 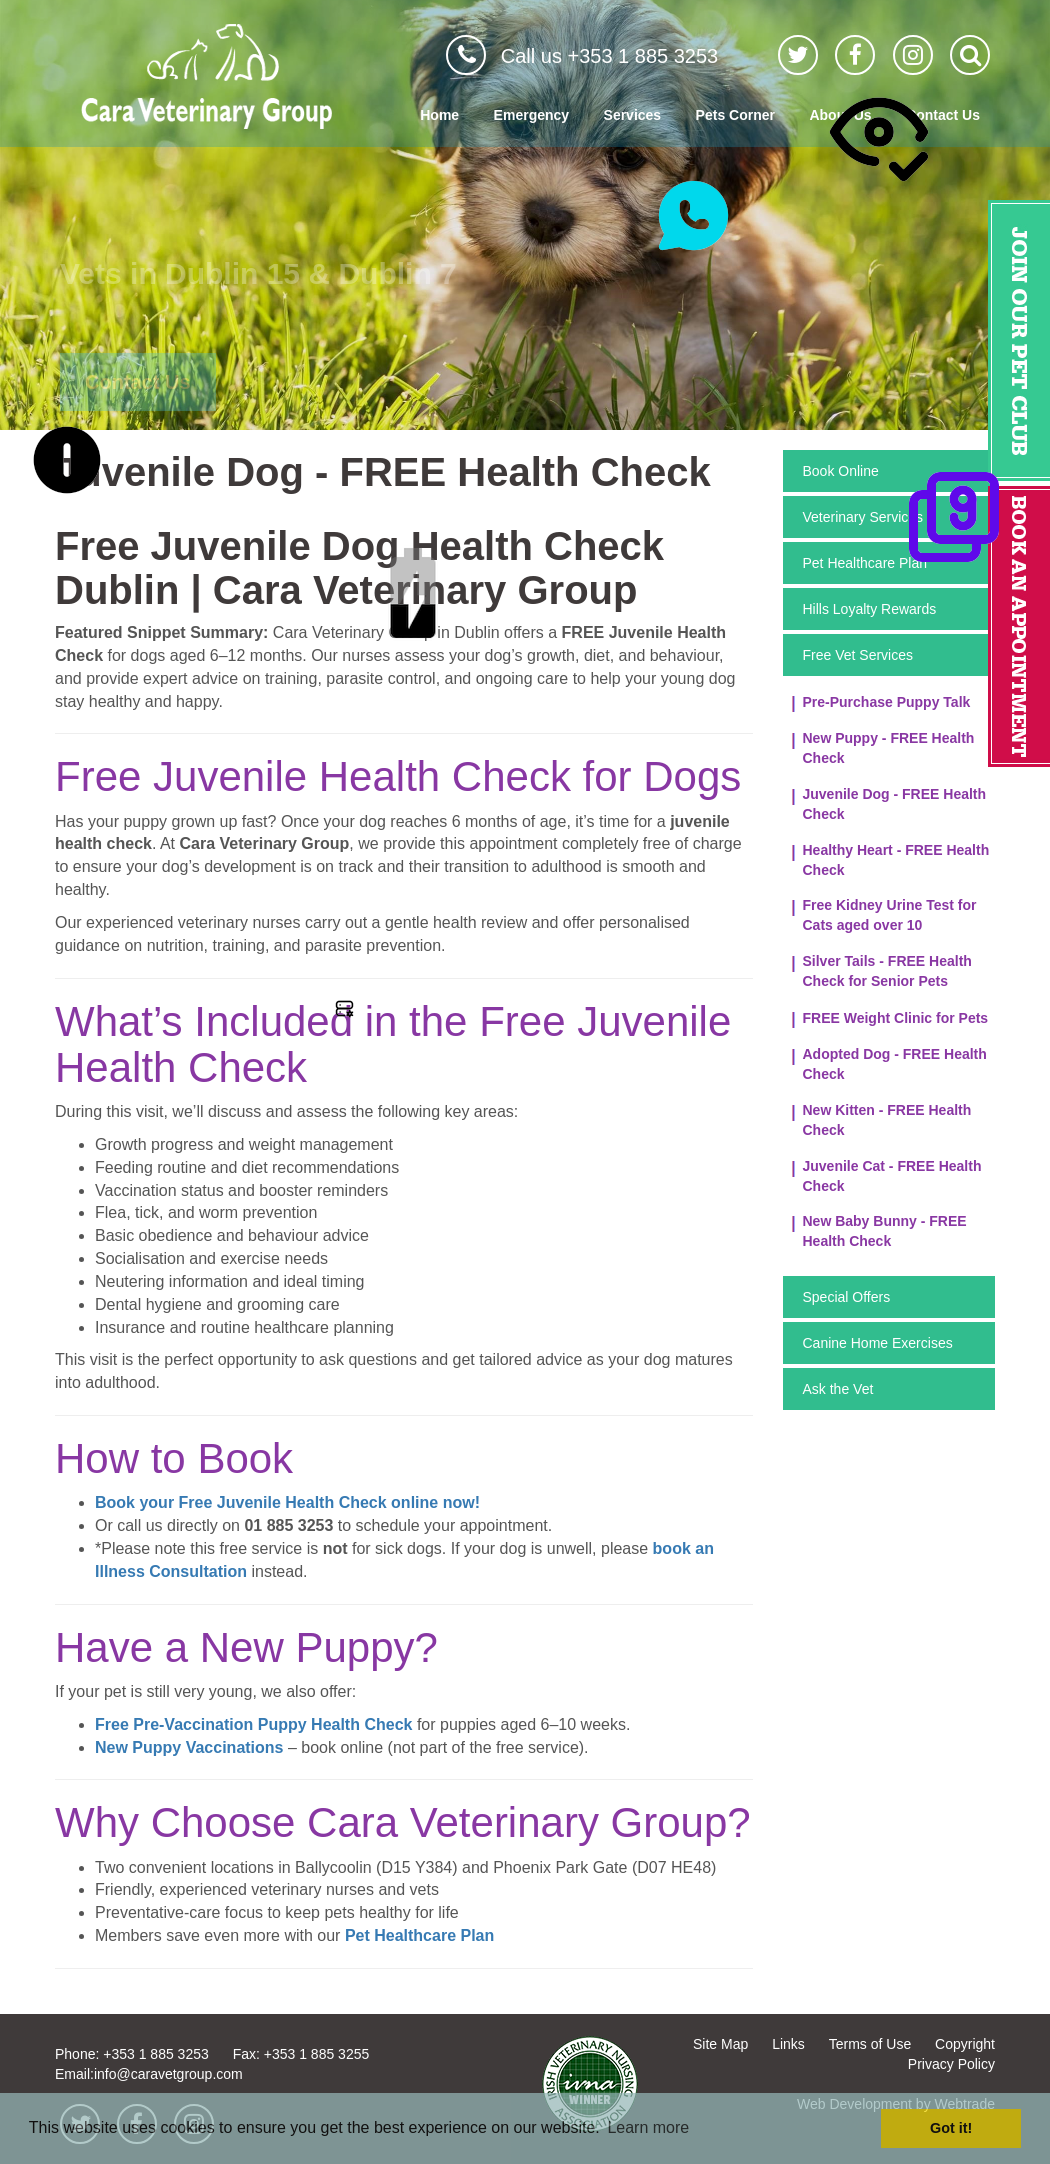 I want to click on access information or help details, so click(x=67, y=460).